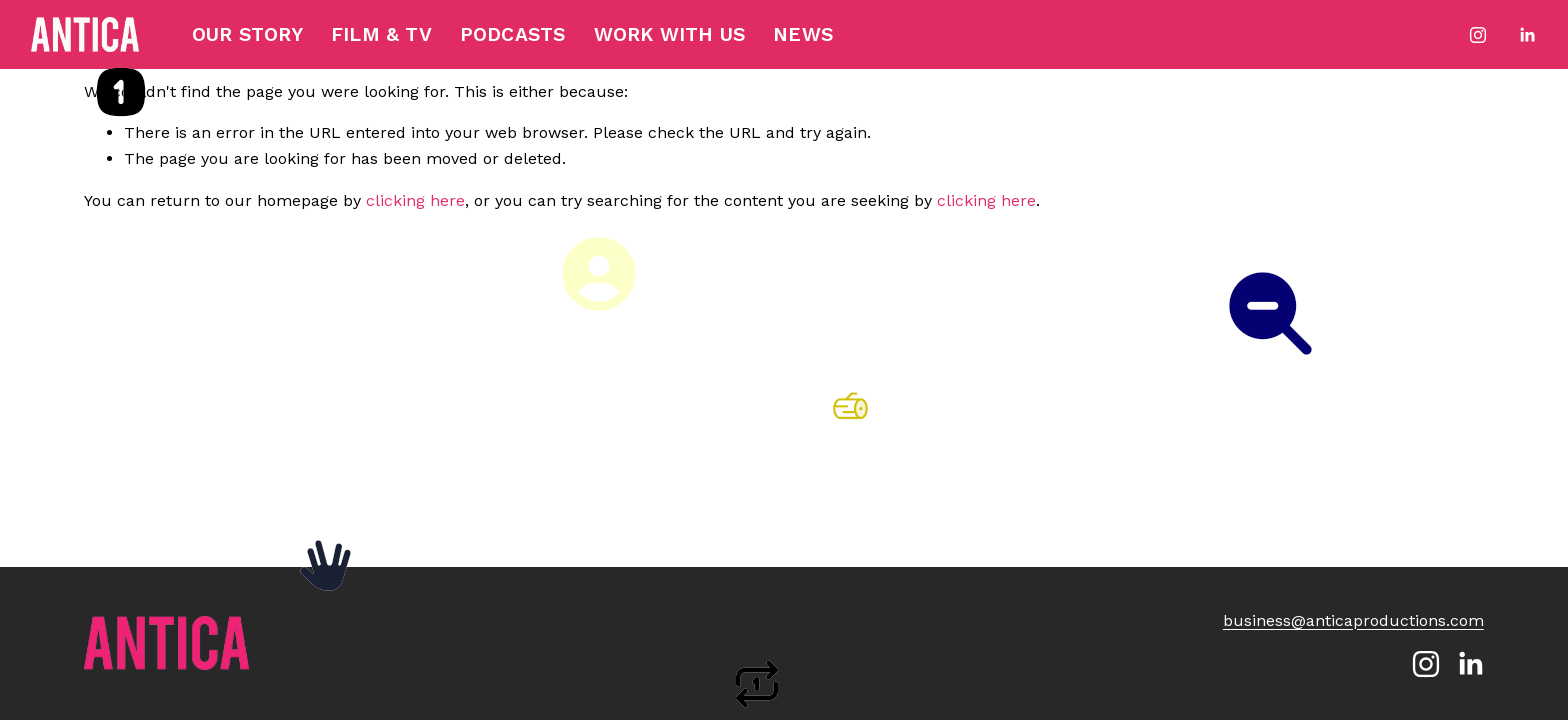 The width and height of the screenshot is (1568, 720). What do you see at coordinates (850, 407) in the screenshot?
I see `view activity log or history` at bounding box center [850, 407].